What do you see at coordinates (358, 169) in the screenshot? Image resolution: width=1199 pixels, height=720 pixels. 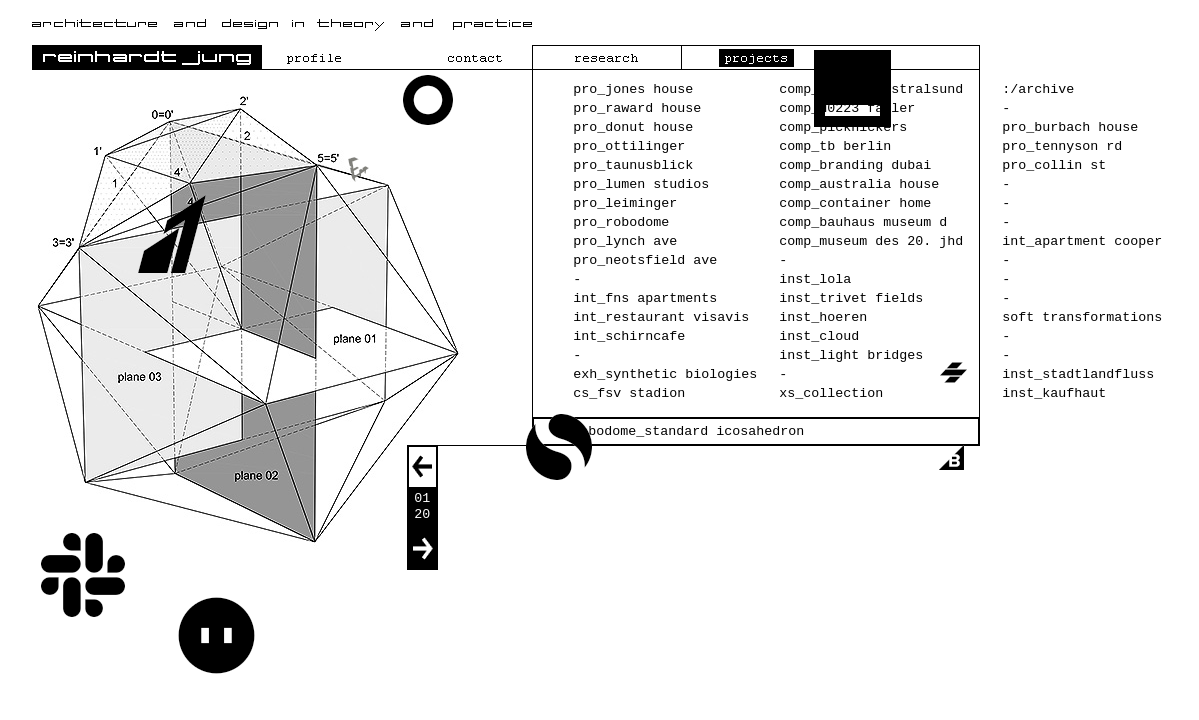 I see `linode cloud hosting service logo` at bounding box center [358, 169].